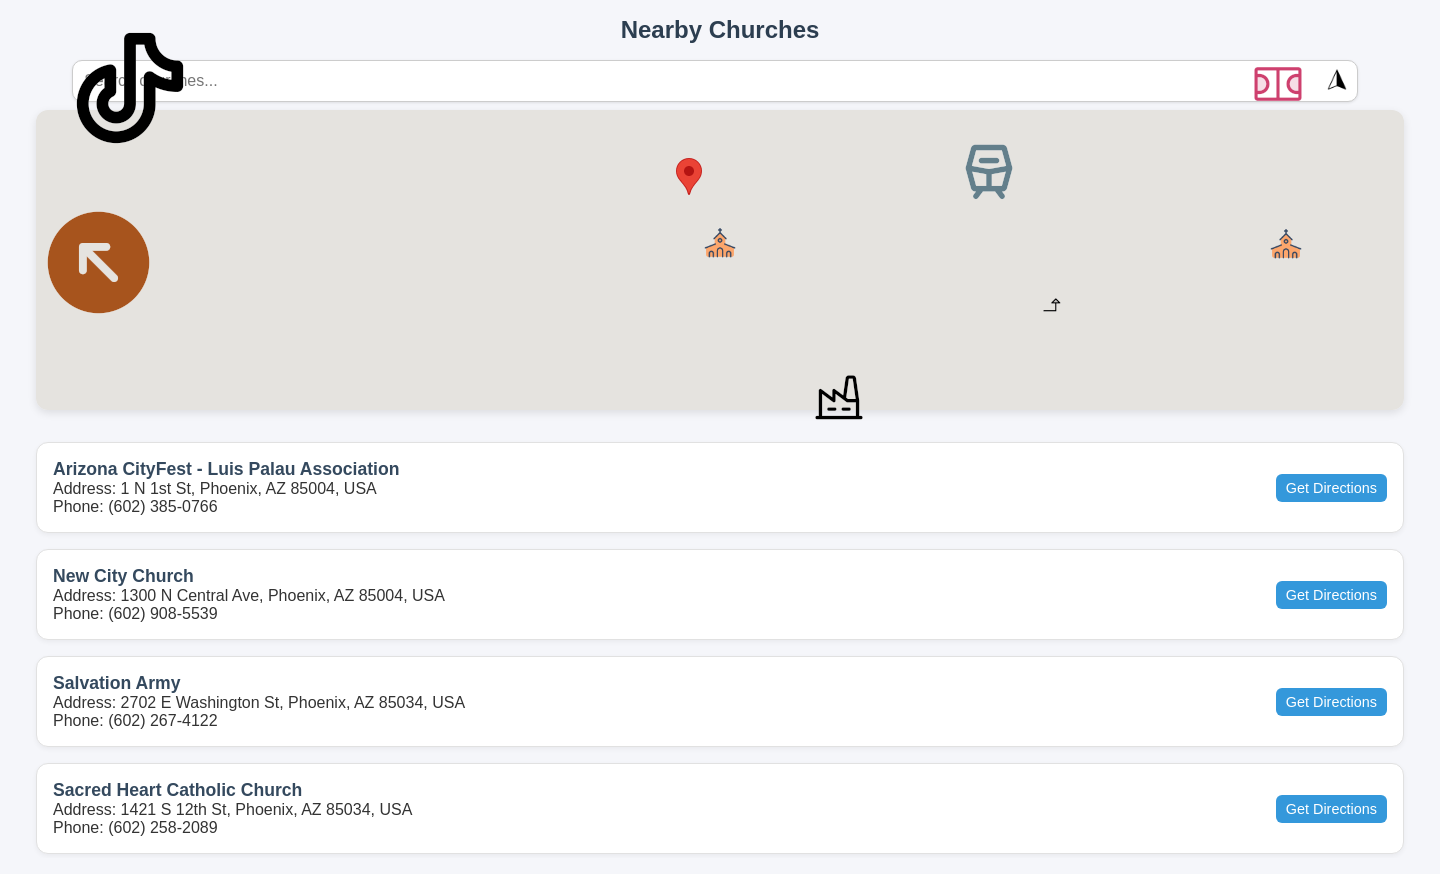  I want to click on view manufacturing or production facilities, so click(839, 399).